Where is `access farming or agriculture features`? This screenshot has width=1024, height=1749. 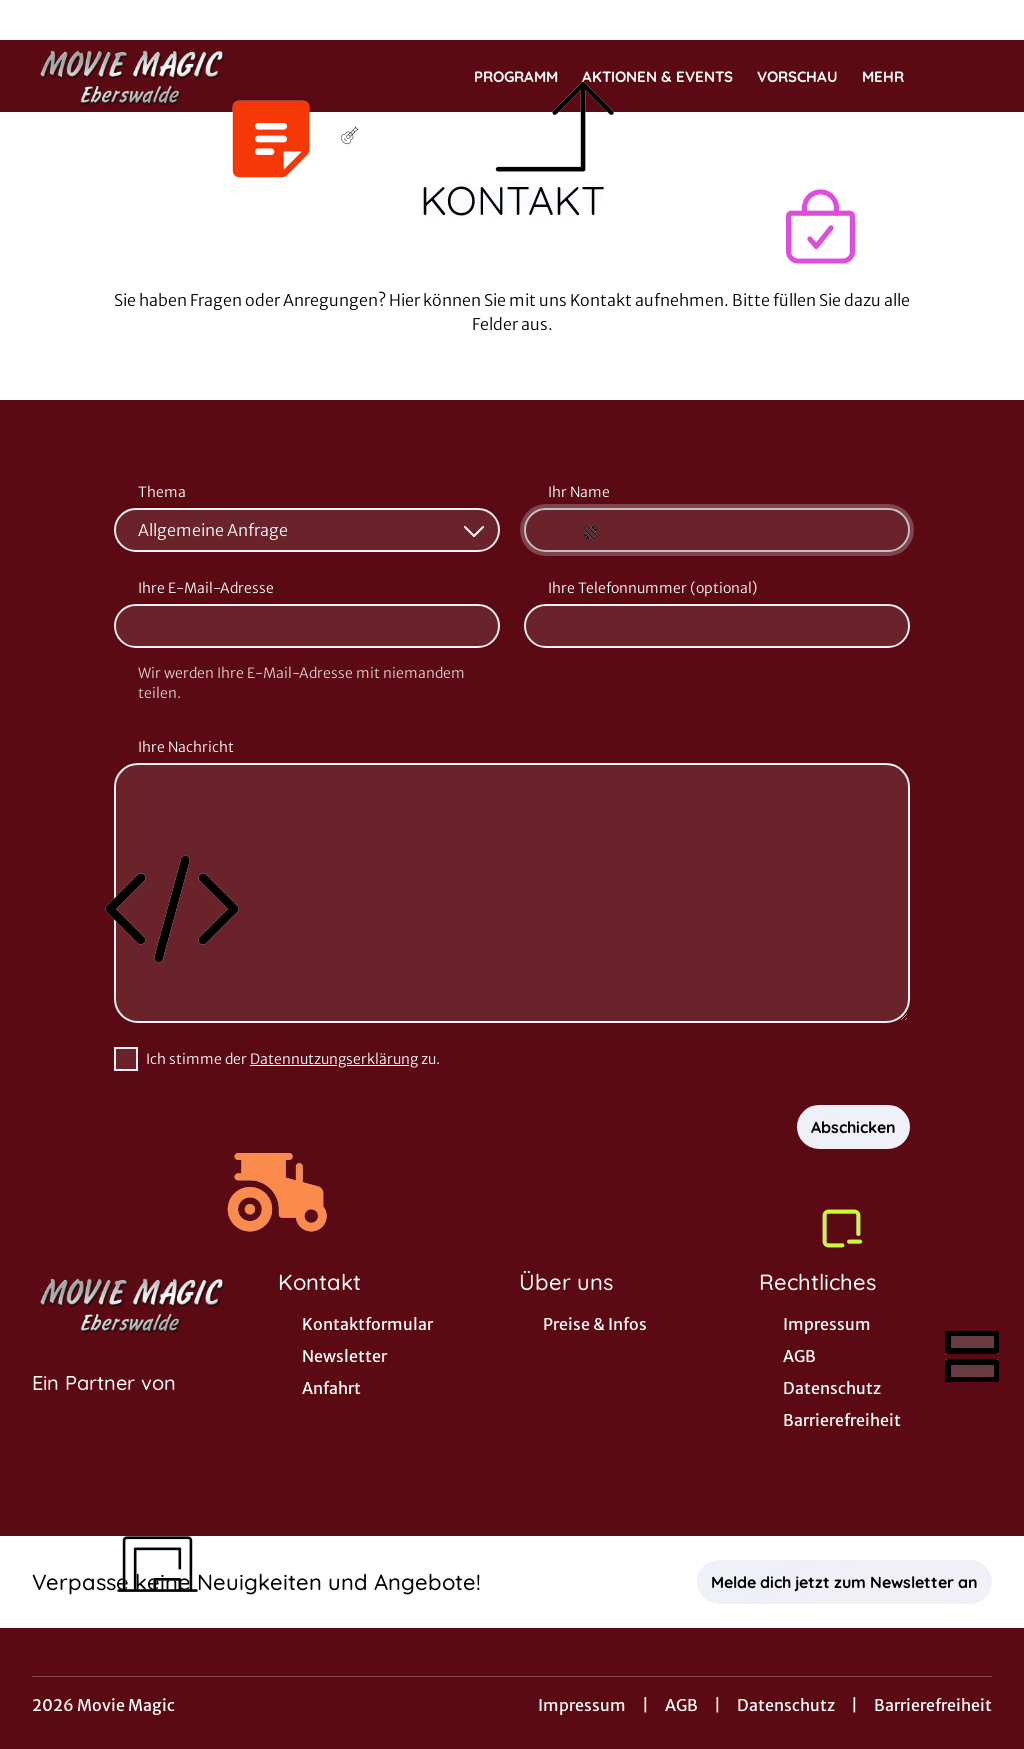 access farming or agriculture features is located at coordinates (275, 1190).